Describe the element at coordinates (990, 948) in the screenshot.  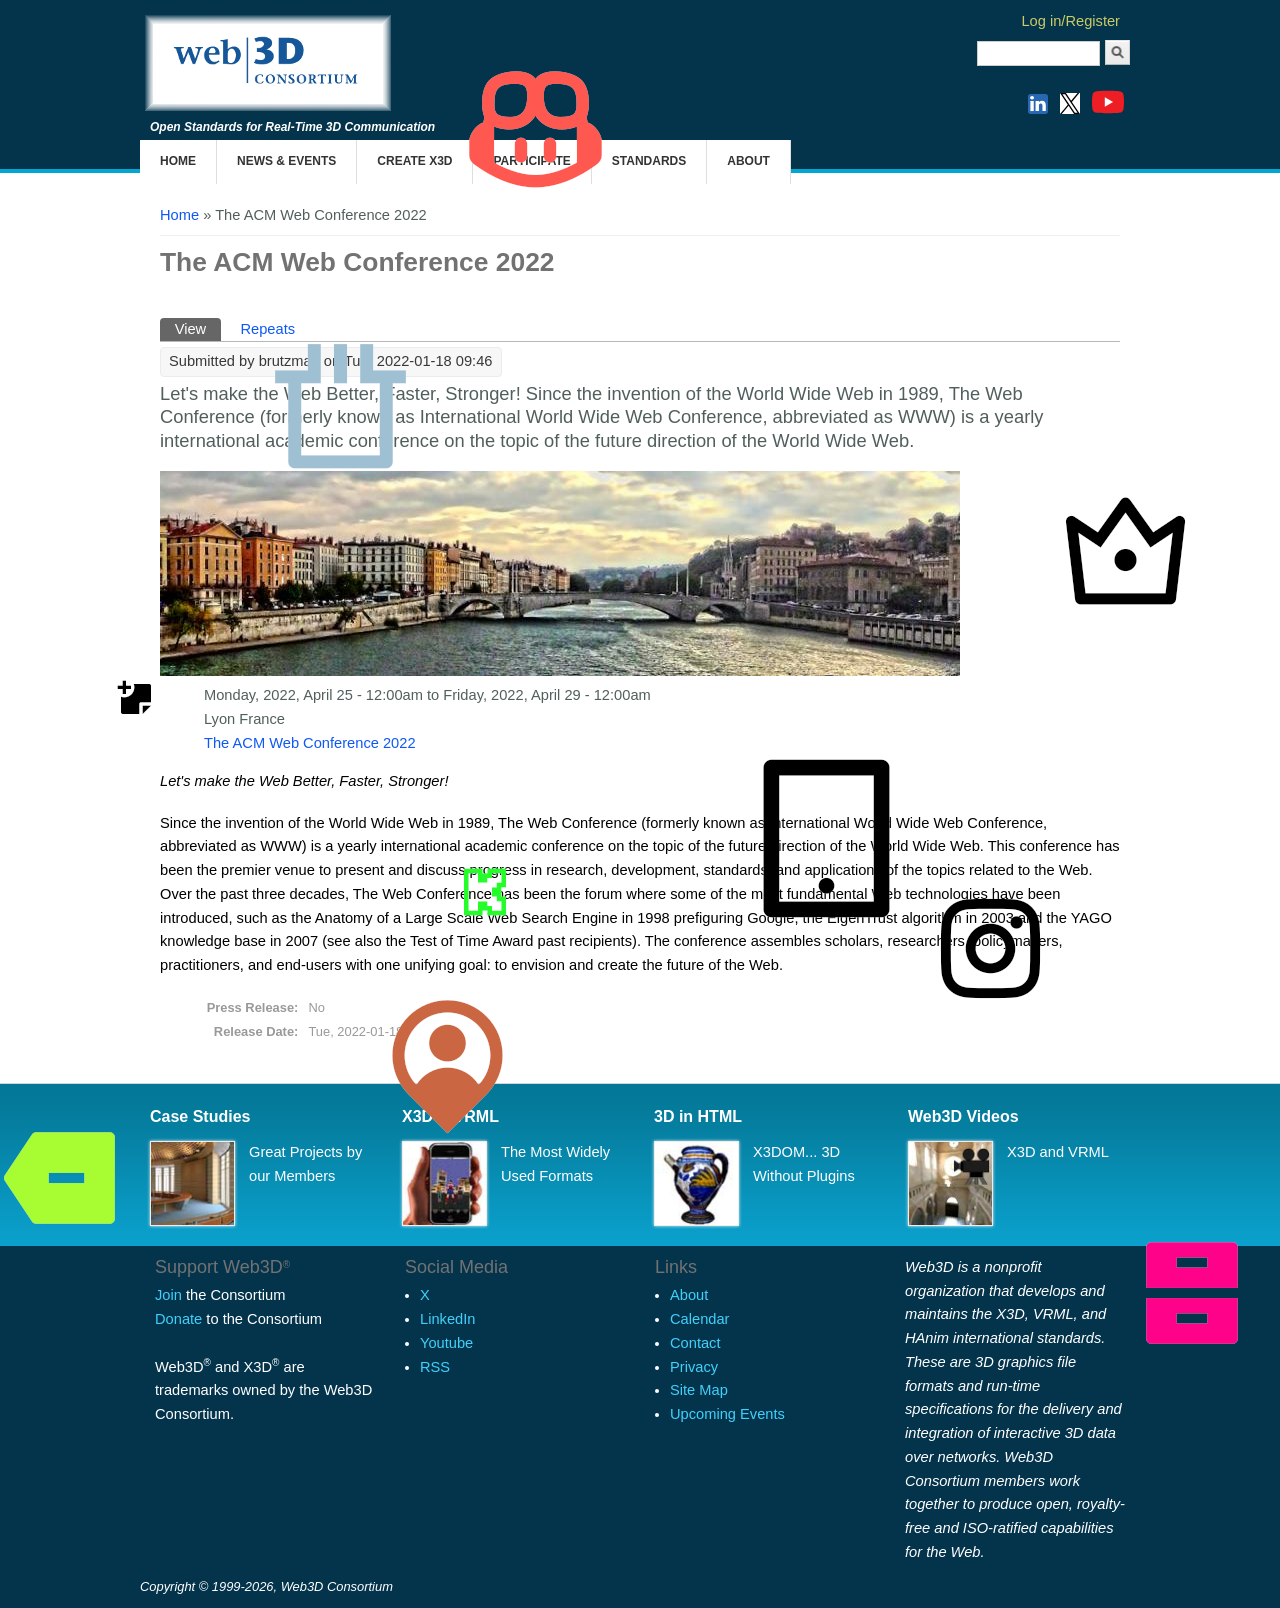
I see `open Instagram app` at that location.